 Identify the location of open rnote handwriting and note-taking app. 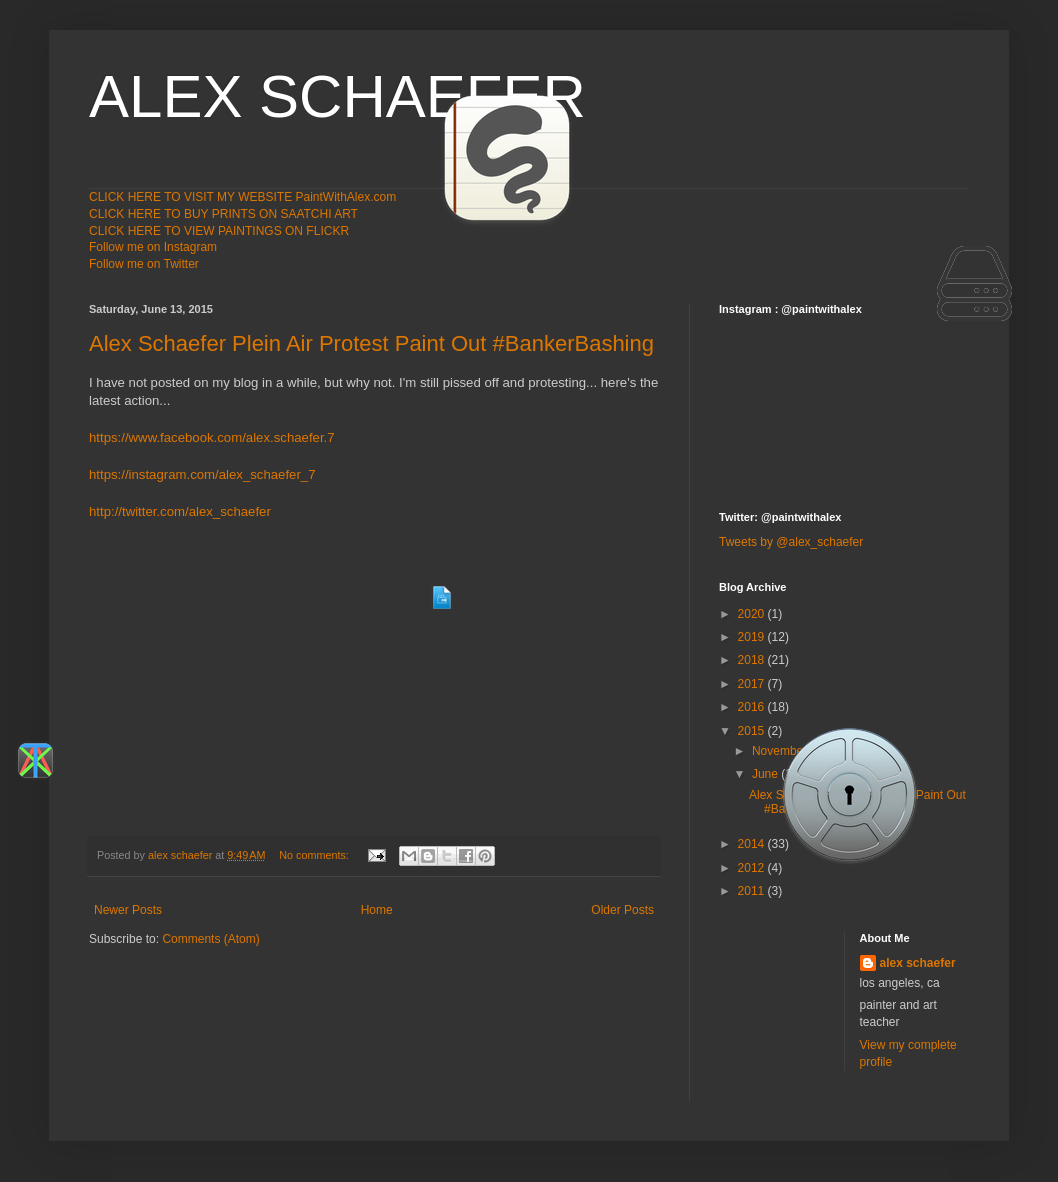
(507, 158).